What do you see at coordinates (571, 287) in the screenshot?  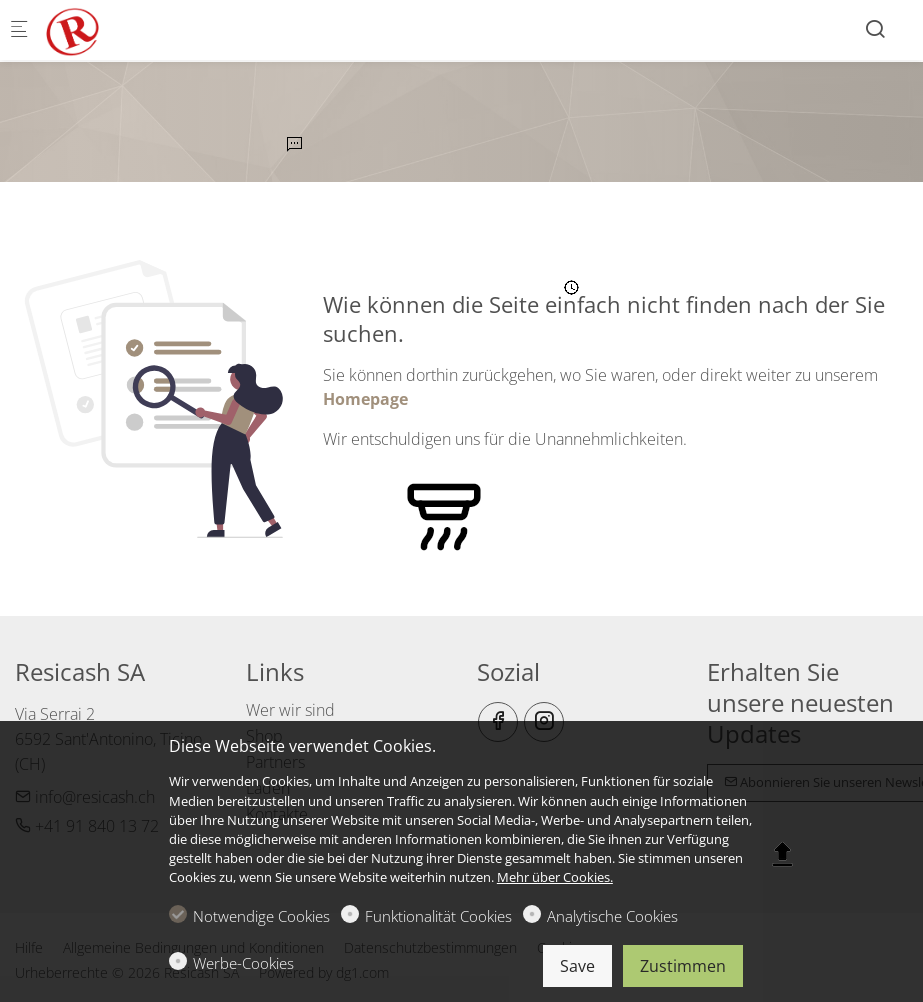 I see `view time or clock settings` at bounding box center [571, 287].